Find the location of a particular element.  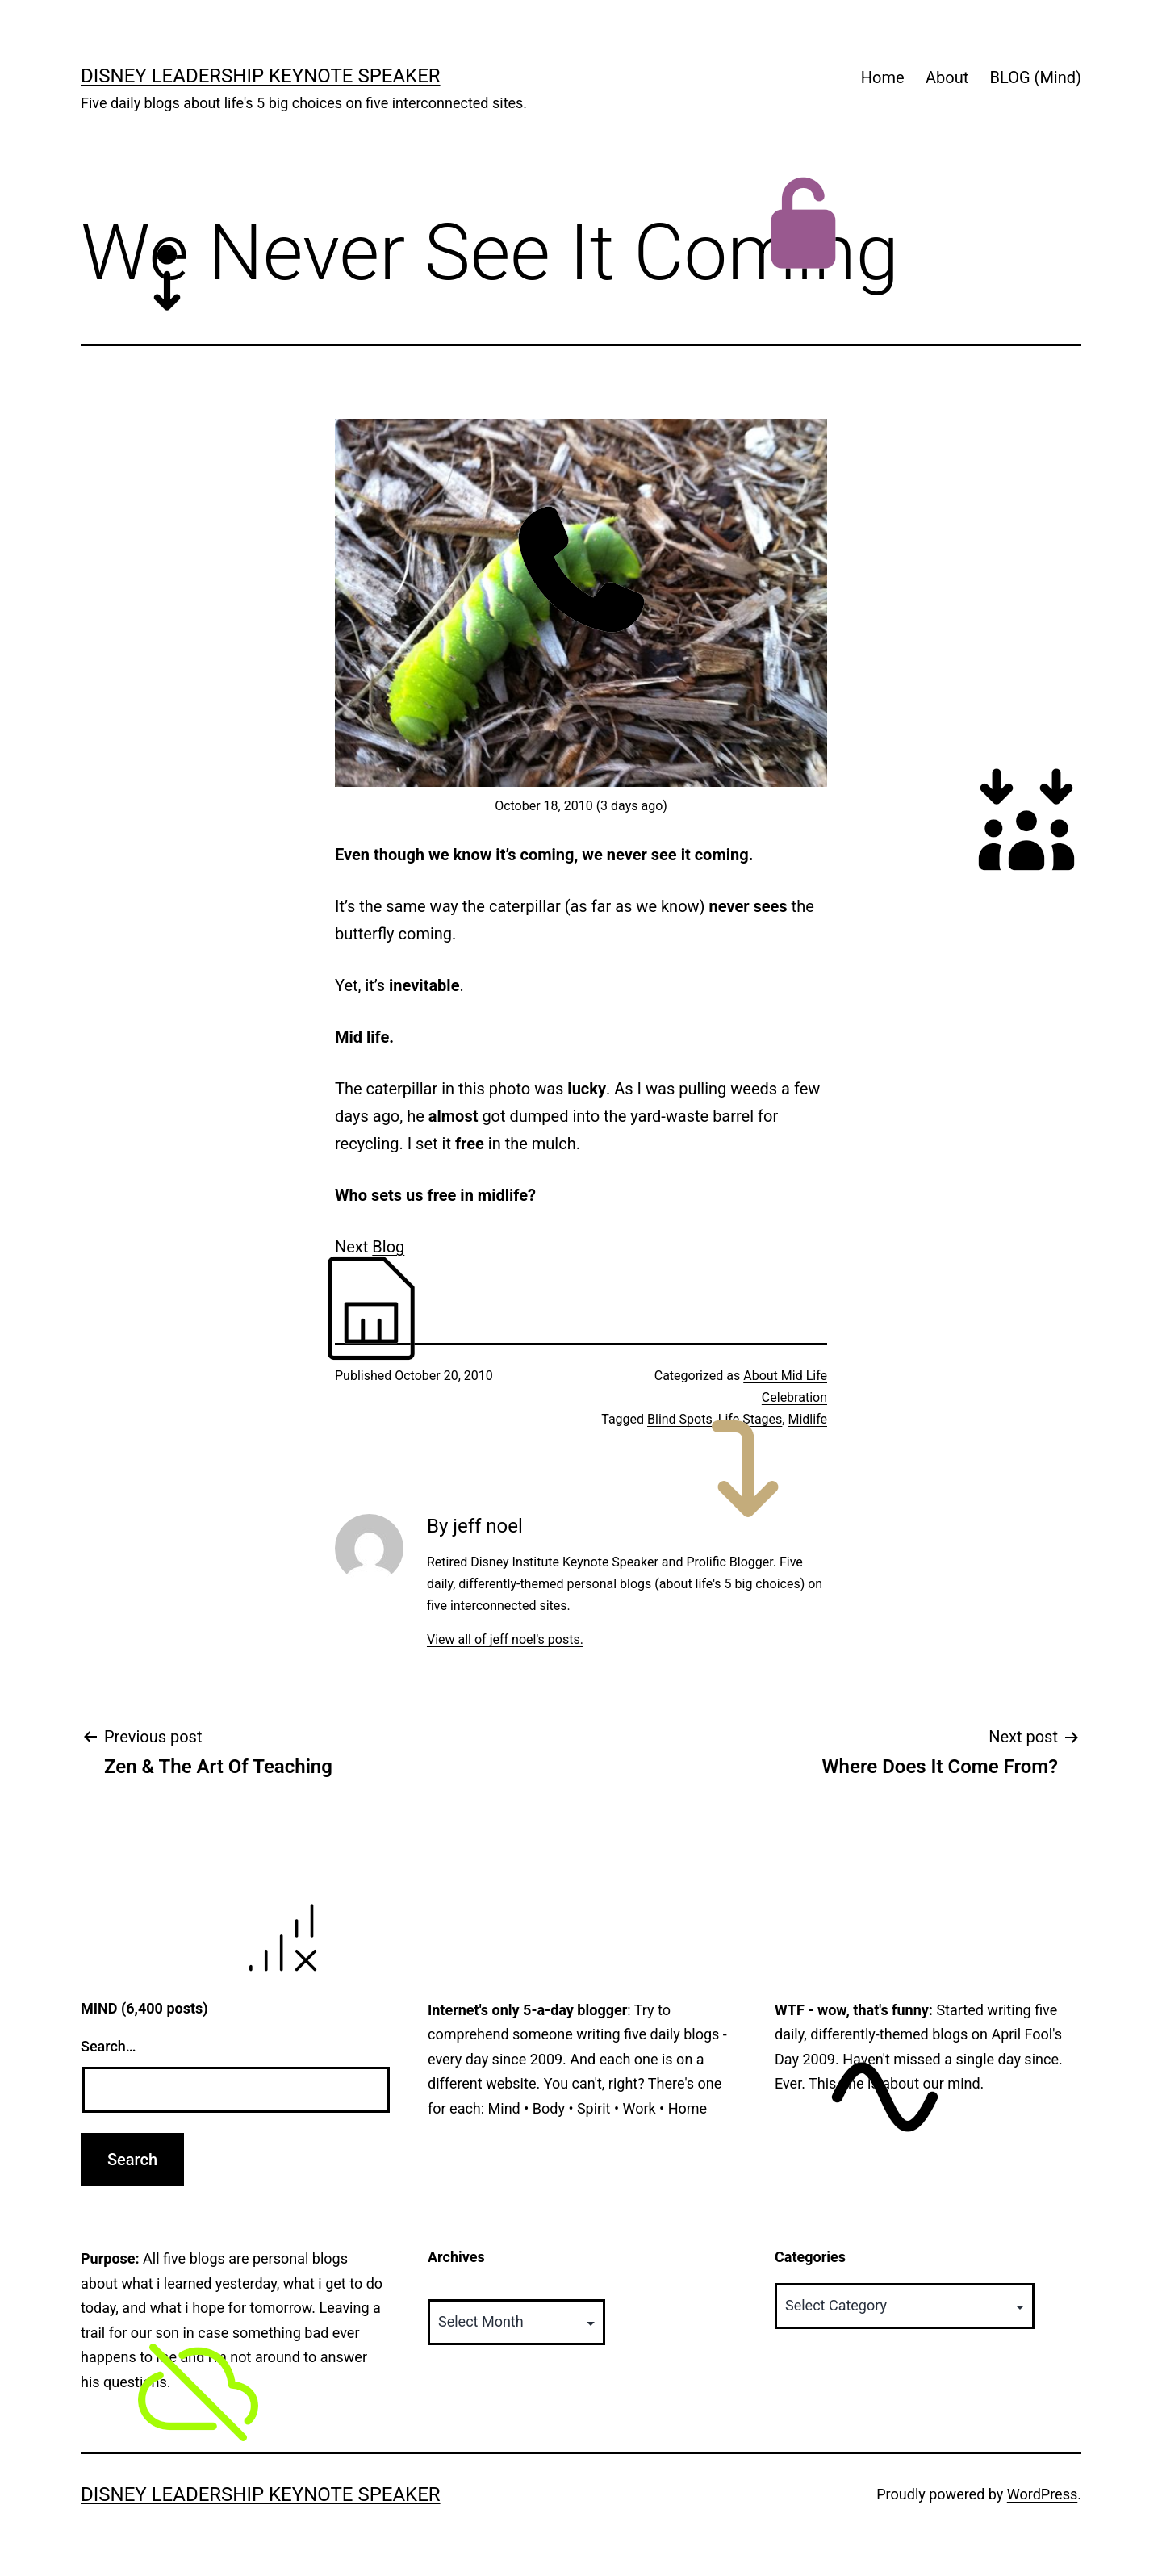

no cellular signal available is located at coordinates (284, 1942).